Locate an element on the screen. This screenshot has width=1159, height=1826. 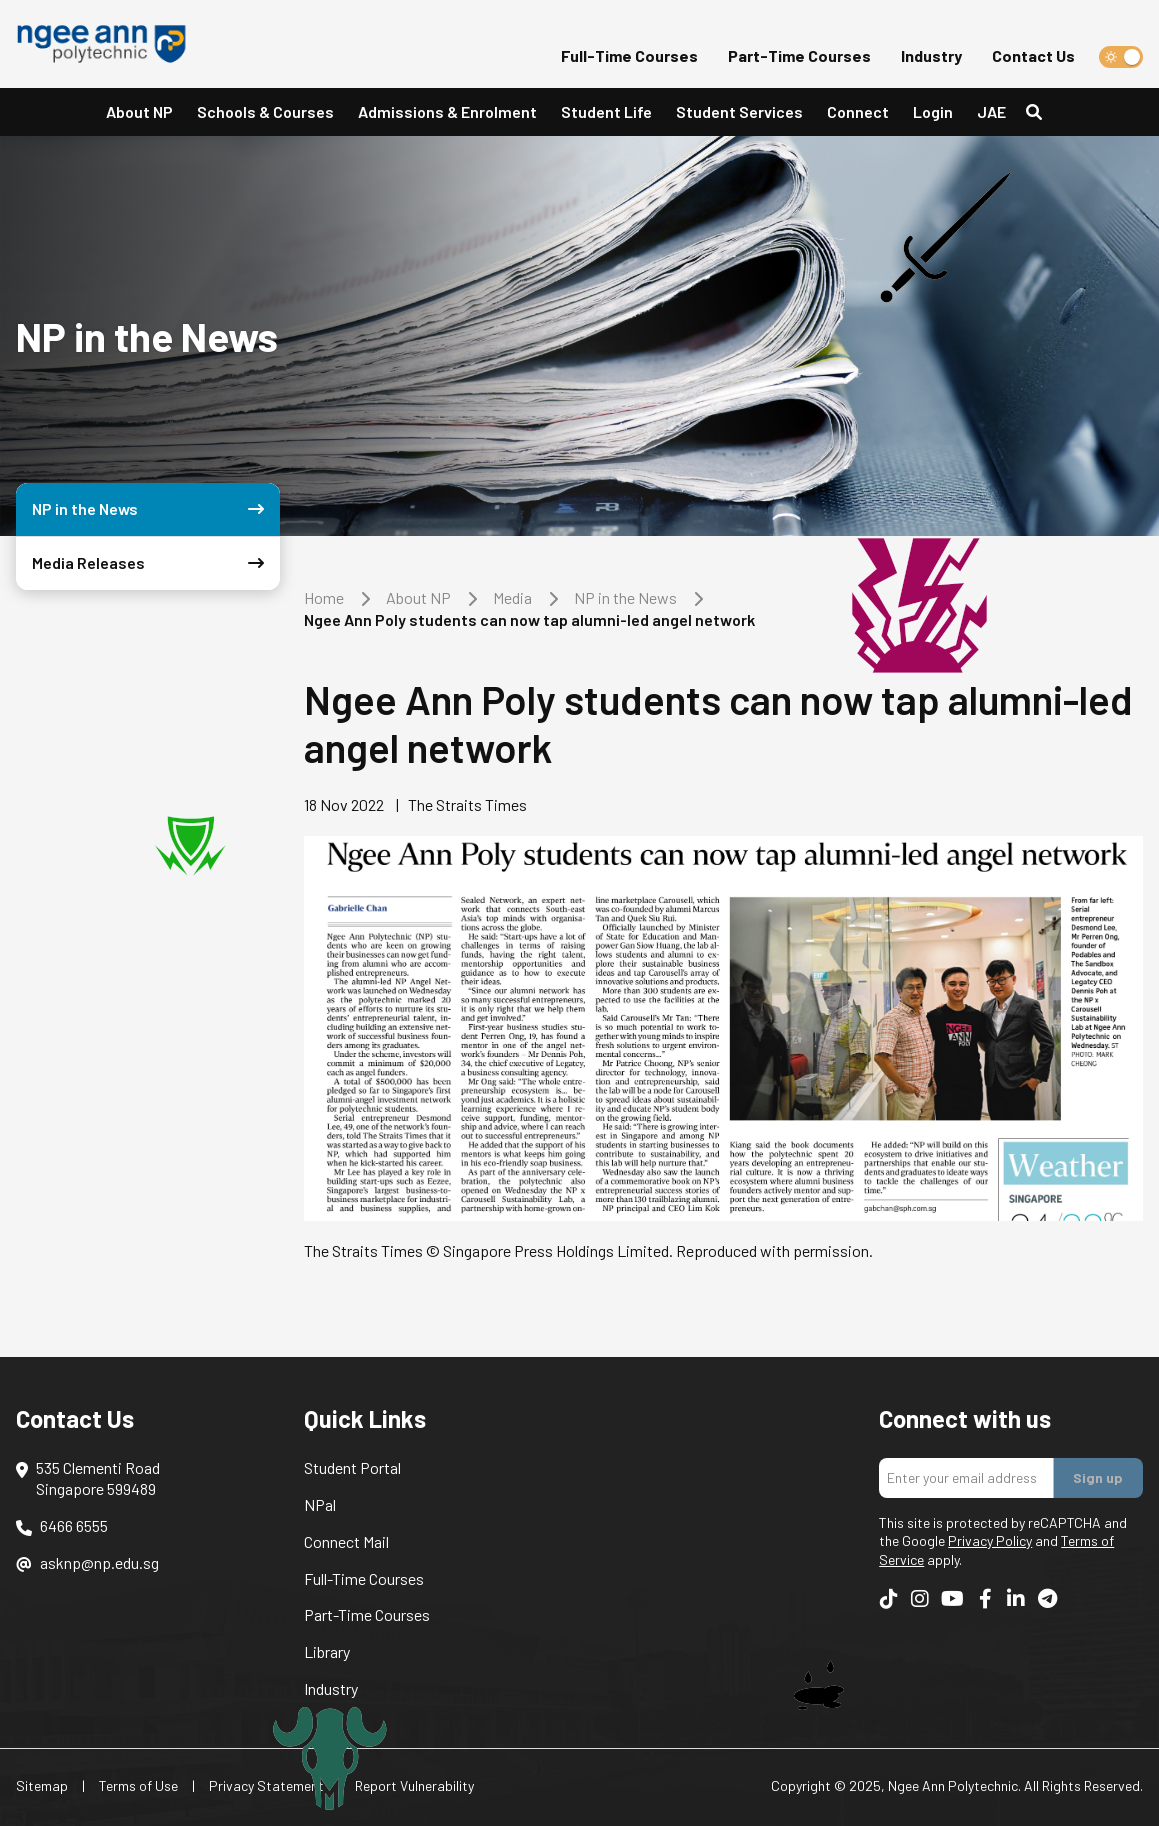
indicates energy discharge or power dispersal is located at coordinates (919, 605).